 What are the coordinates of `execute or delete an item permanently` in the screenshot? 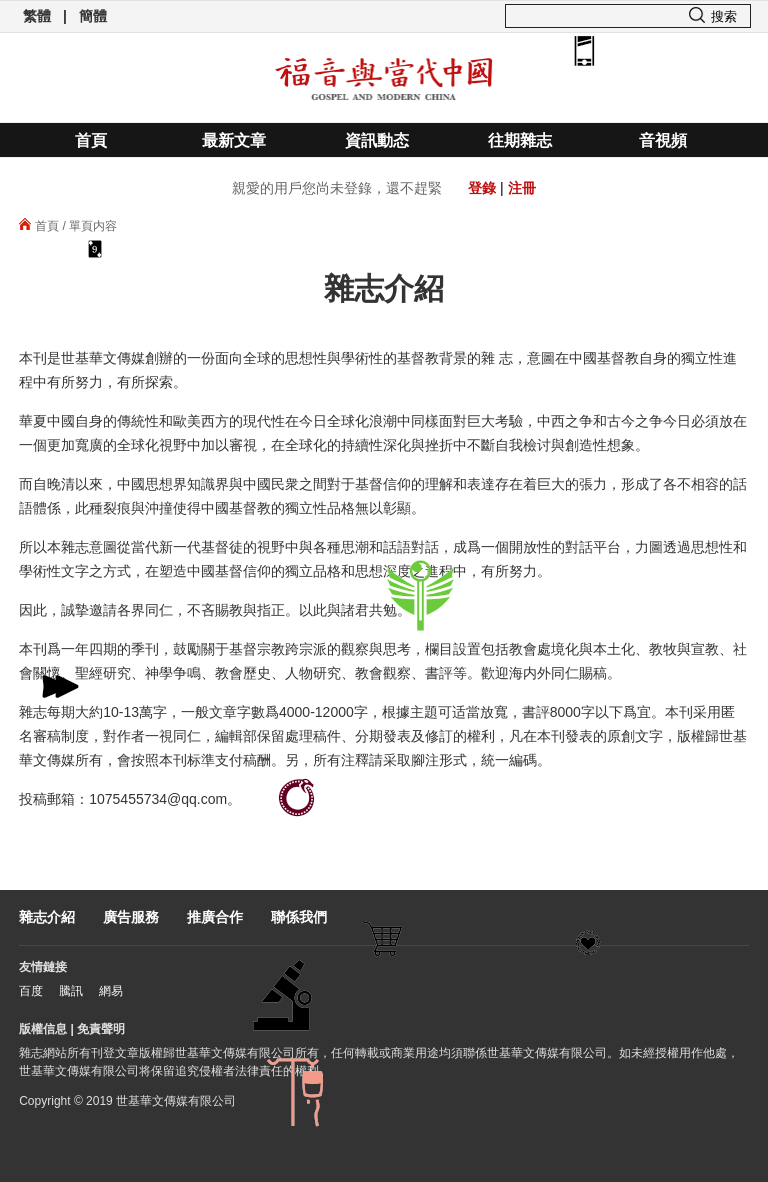 It's located at (584, 51).